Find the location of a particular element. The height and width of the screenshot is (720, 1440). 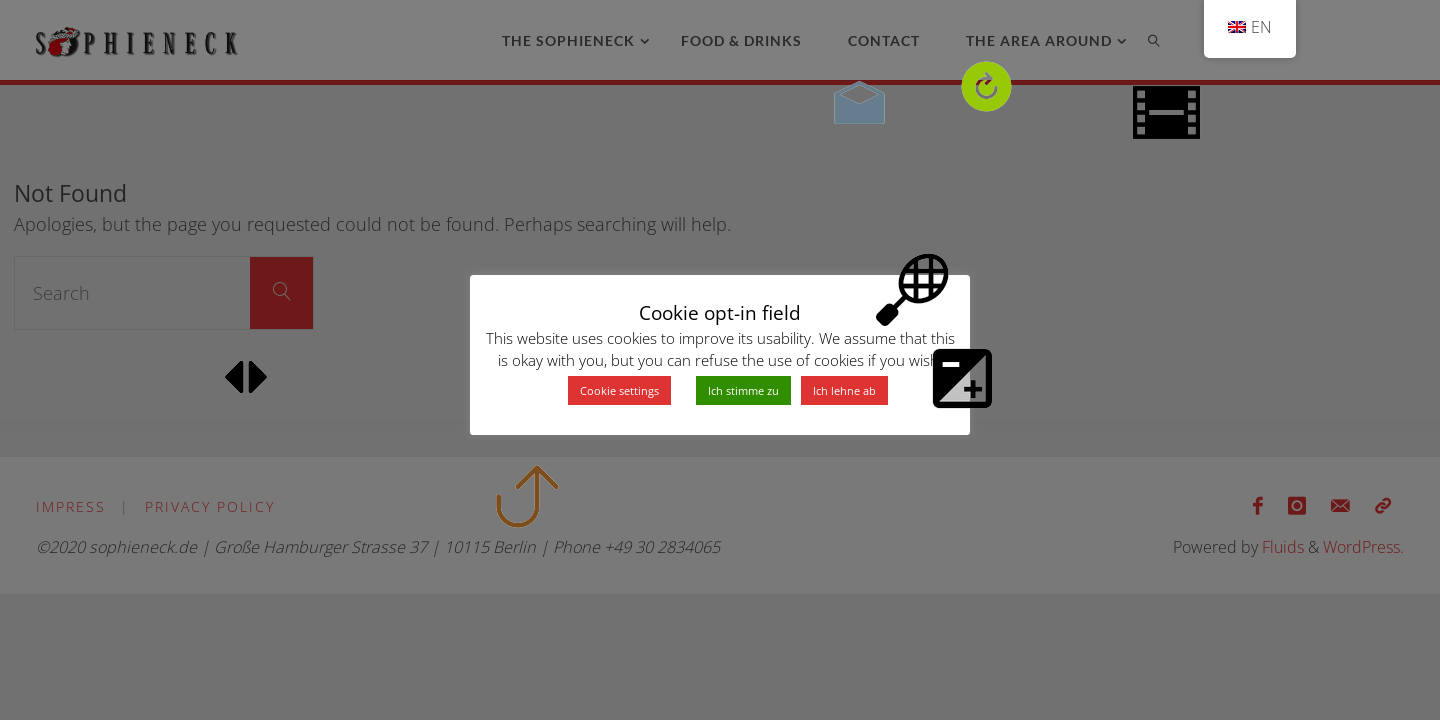

access video or film content is located at coordinates (1166, 112).